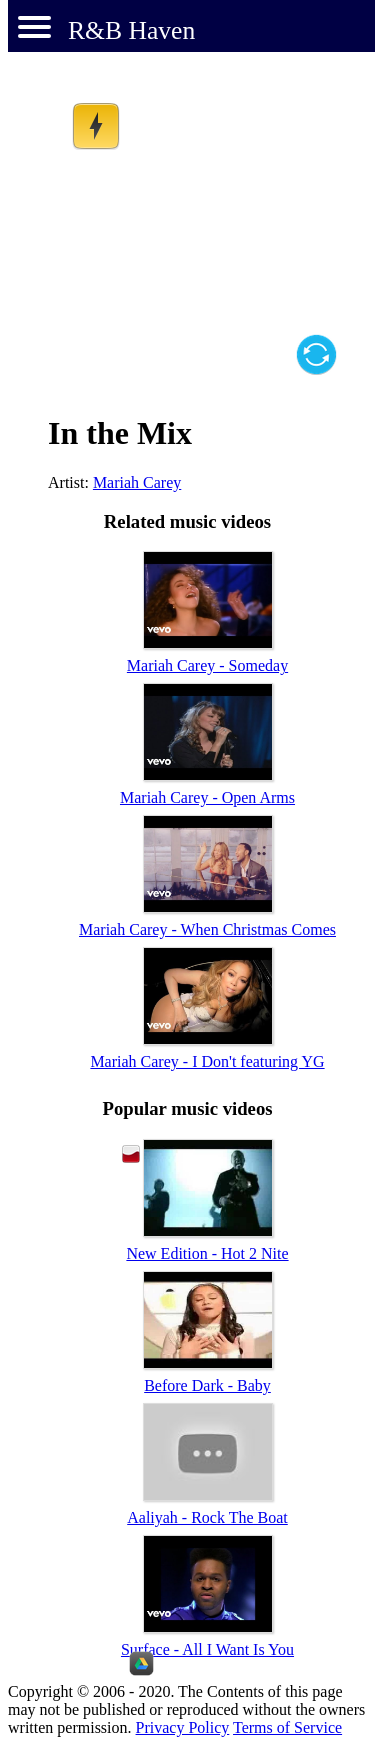 This screenshot has height=1745, width=375. Describe the element at coordinates (141, 1663) in the screenshot. I see `open Google Drive app` at that location.